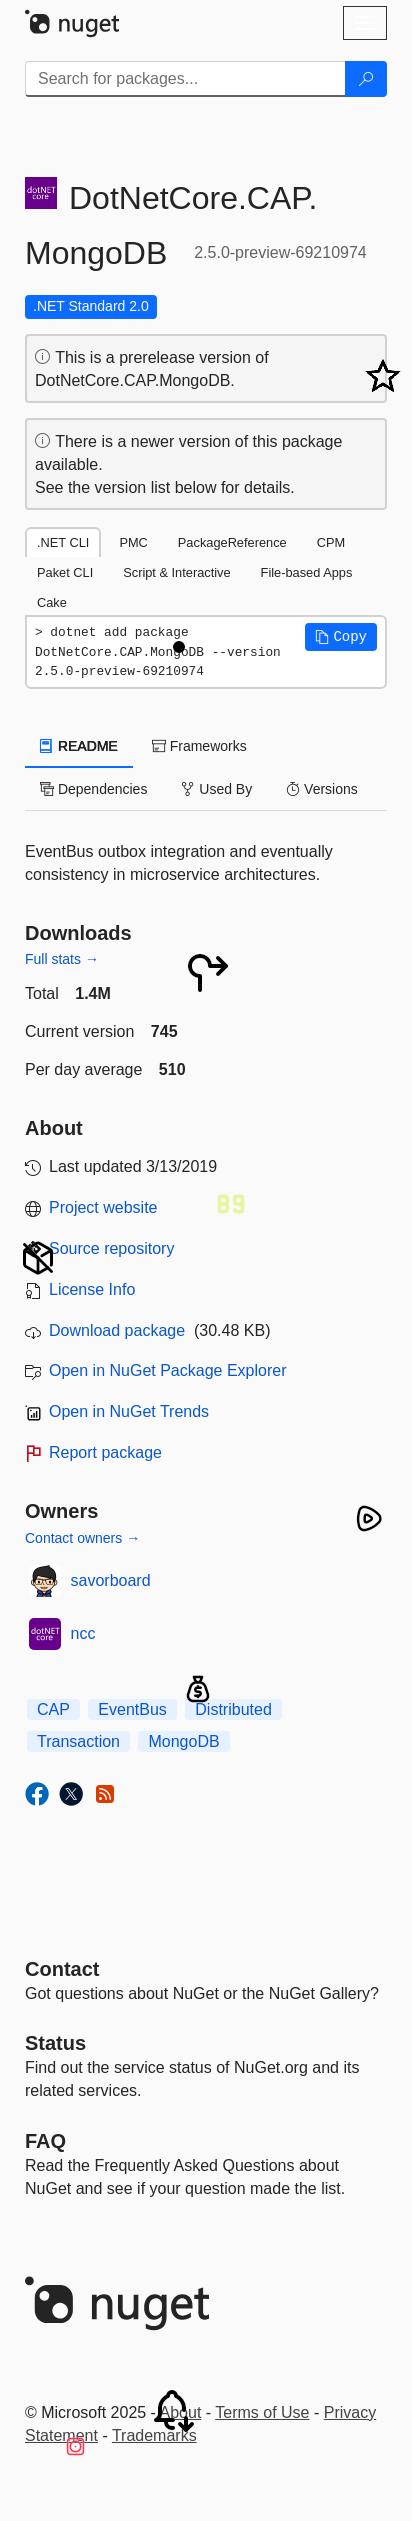 The height and width of the screenshot is (2521, 412). Describe the element at coordinates (208, 972) in the screenshot. I see `take the roundabout exit to the right` at that location.